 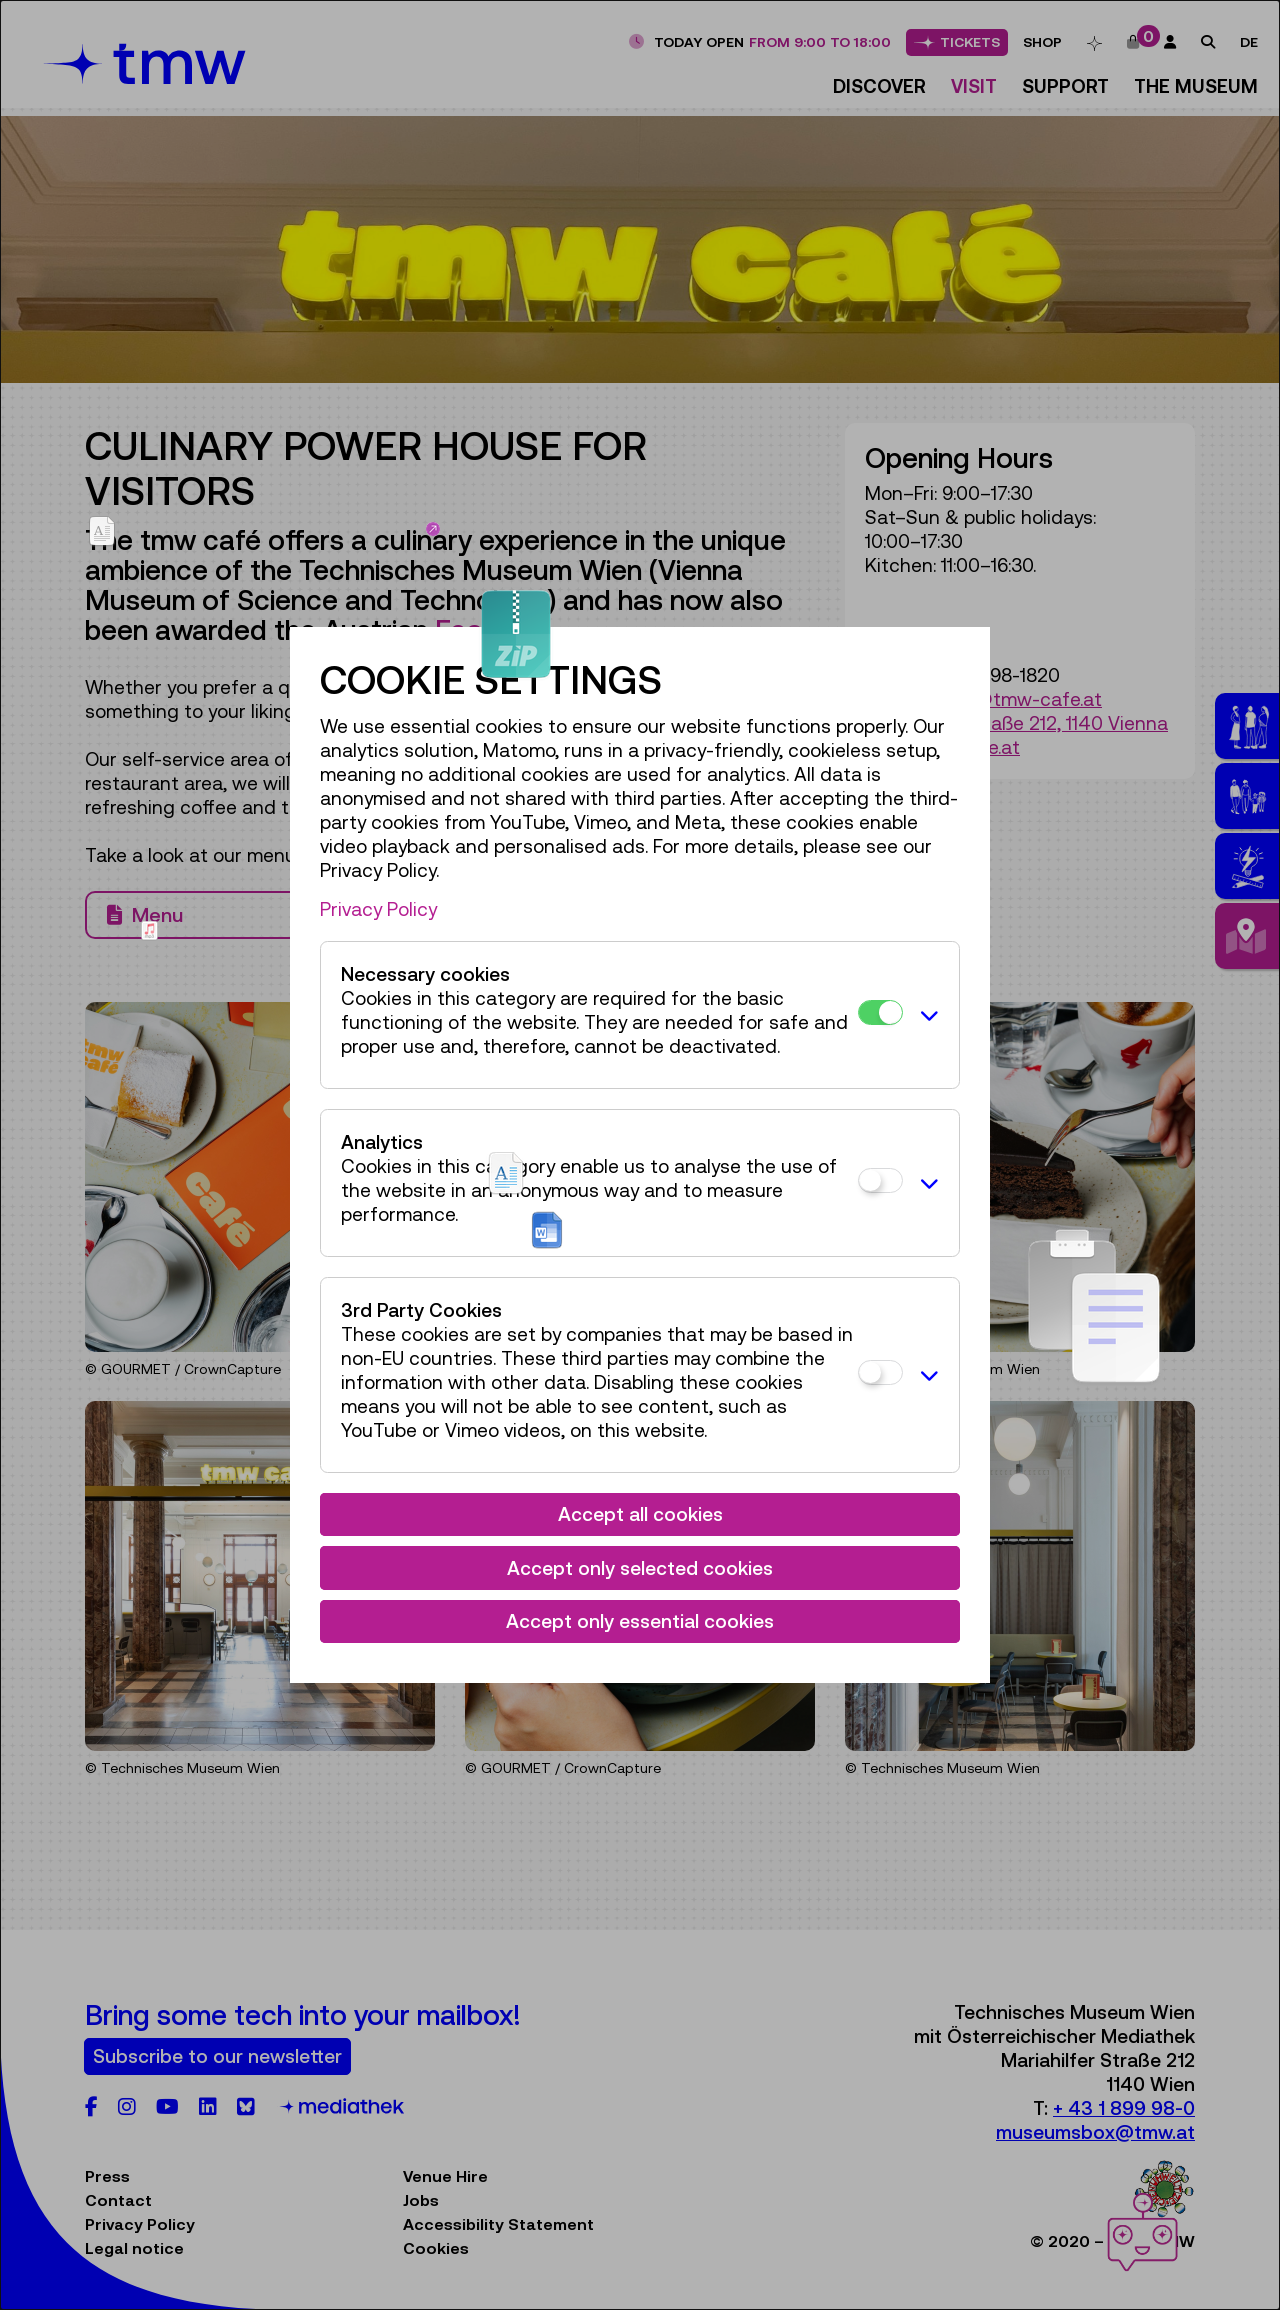 What do you see at coordinates (547, 1230) in the screenshot?
I see `a microsoft word document file` at bounding box center [547, 1230].